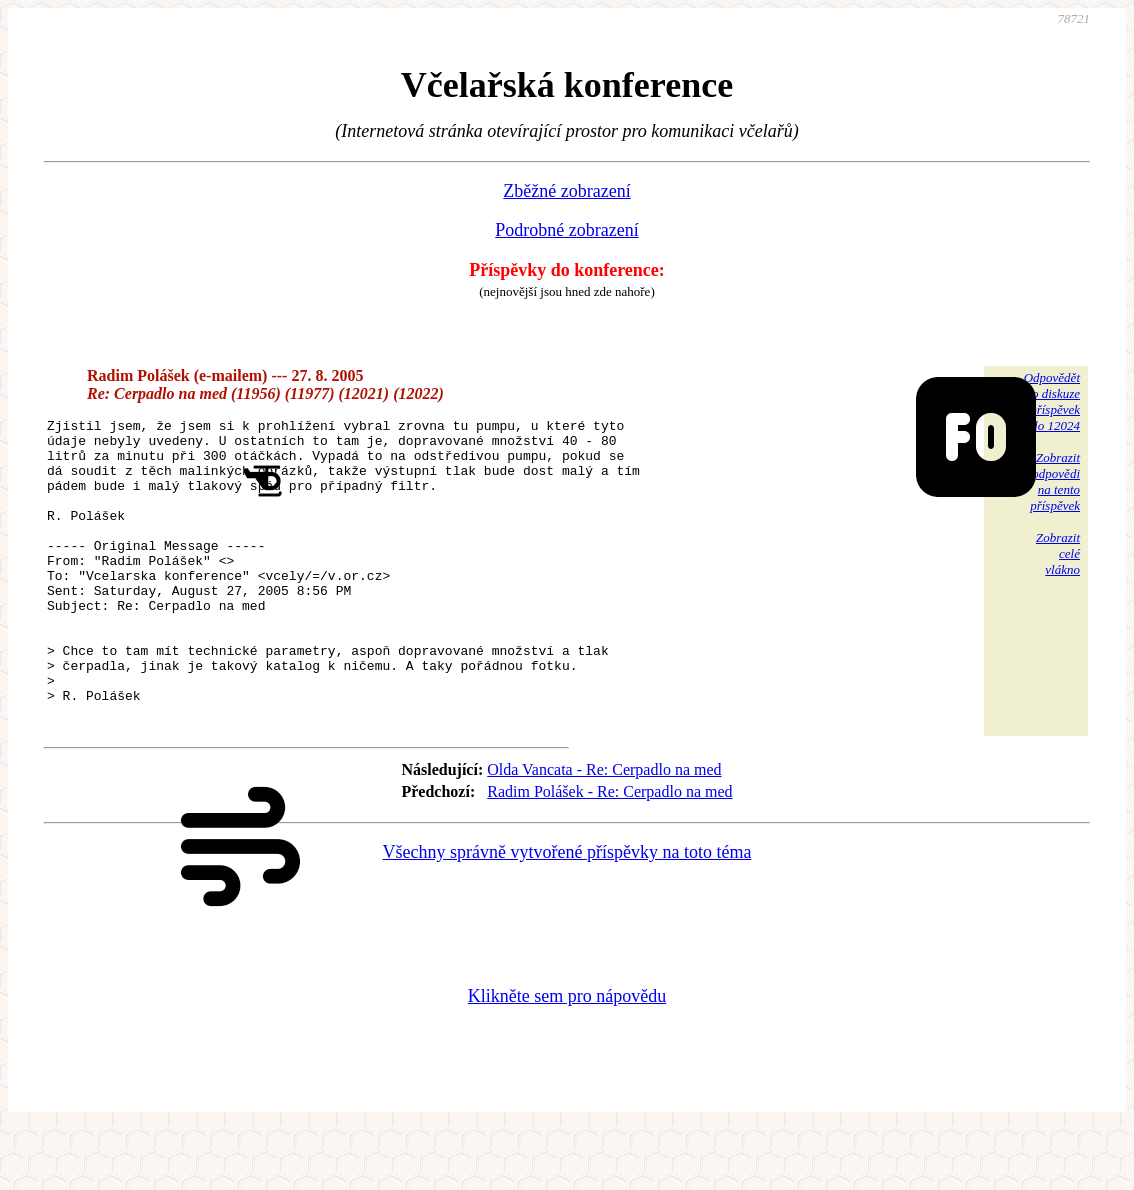  I want to click on select F0 keyboard shortcut or function key, so click(976, 437).